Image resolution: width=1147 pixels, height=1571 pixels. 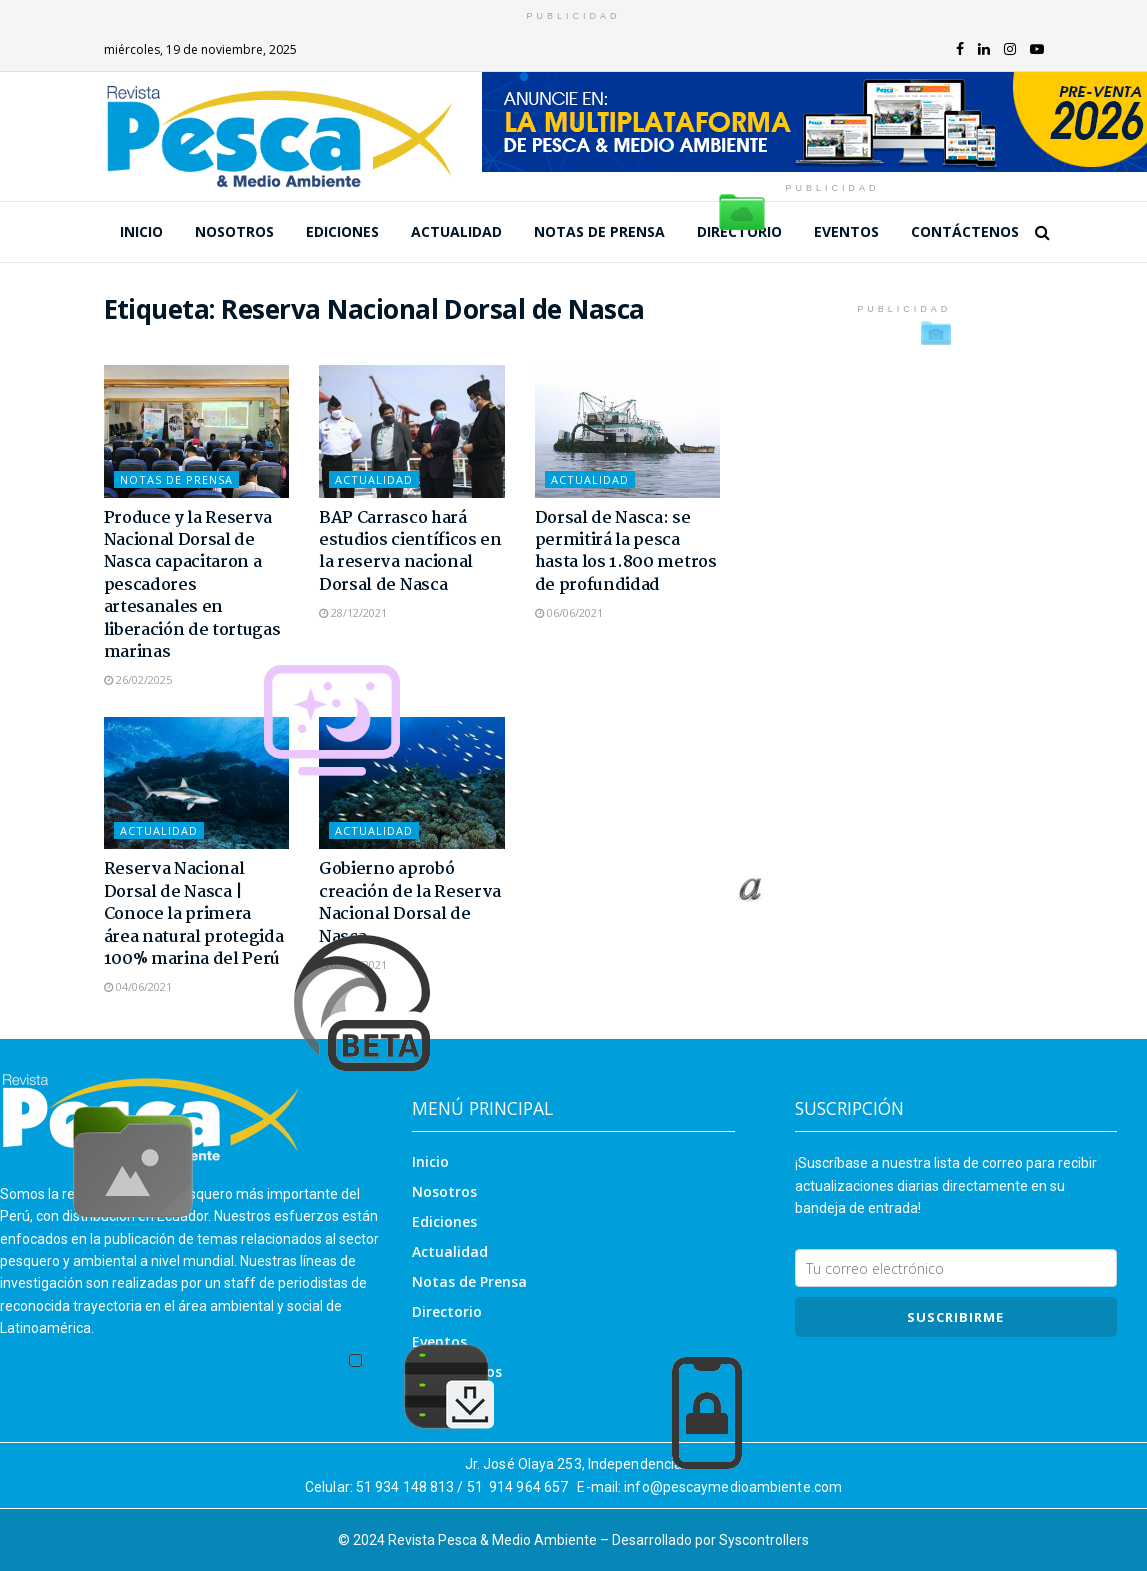 What do you see at coordinates (447, 1388) in the screenshot?
I see `configure network server installation settings` at bounding box center [447, 1388].